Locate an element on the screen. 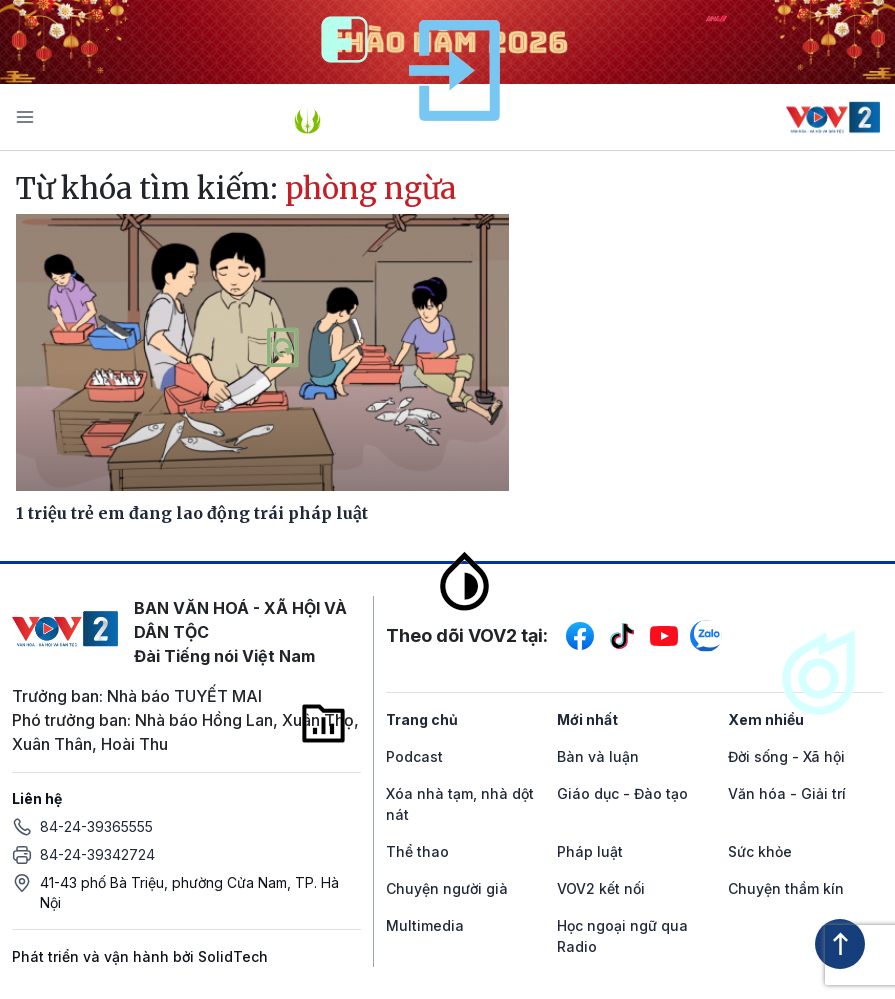 The image size is (895, 999). ANA (All Nippon Airways) airline logo is located at coordinates (716, 18).